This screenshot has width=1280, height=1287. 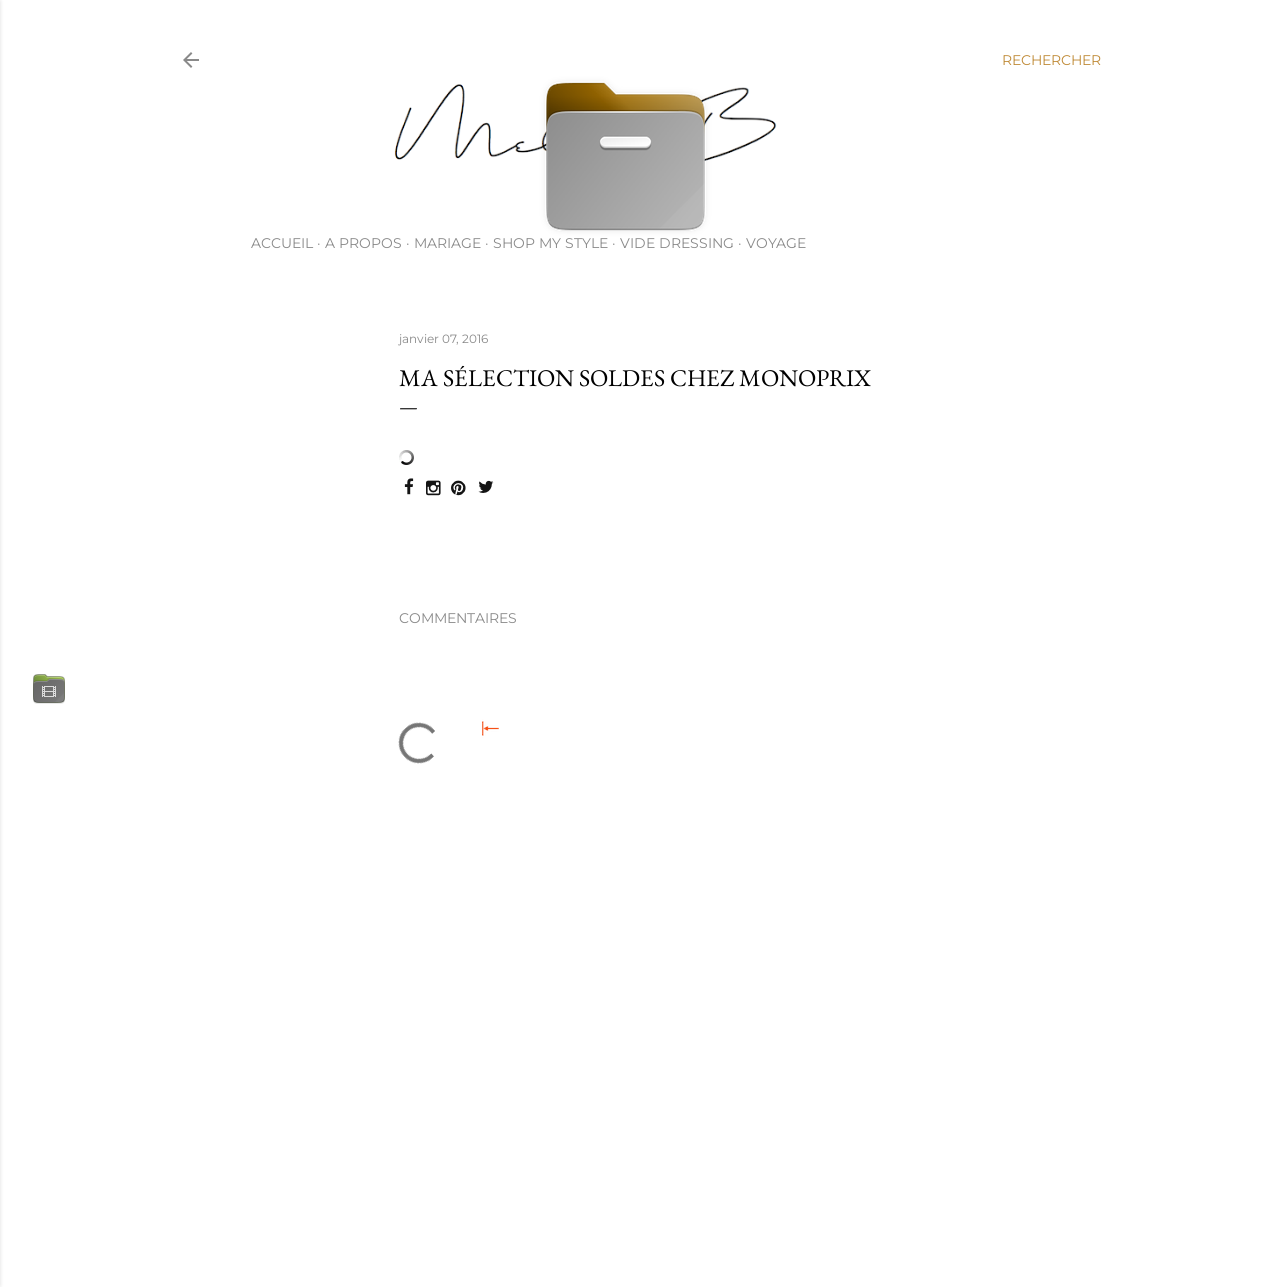 What do you see at coordinates (490, 728) in the screenshot?
I see `go to the first item in a list or sequence` at bounding box center [490, 728].